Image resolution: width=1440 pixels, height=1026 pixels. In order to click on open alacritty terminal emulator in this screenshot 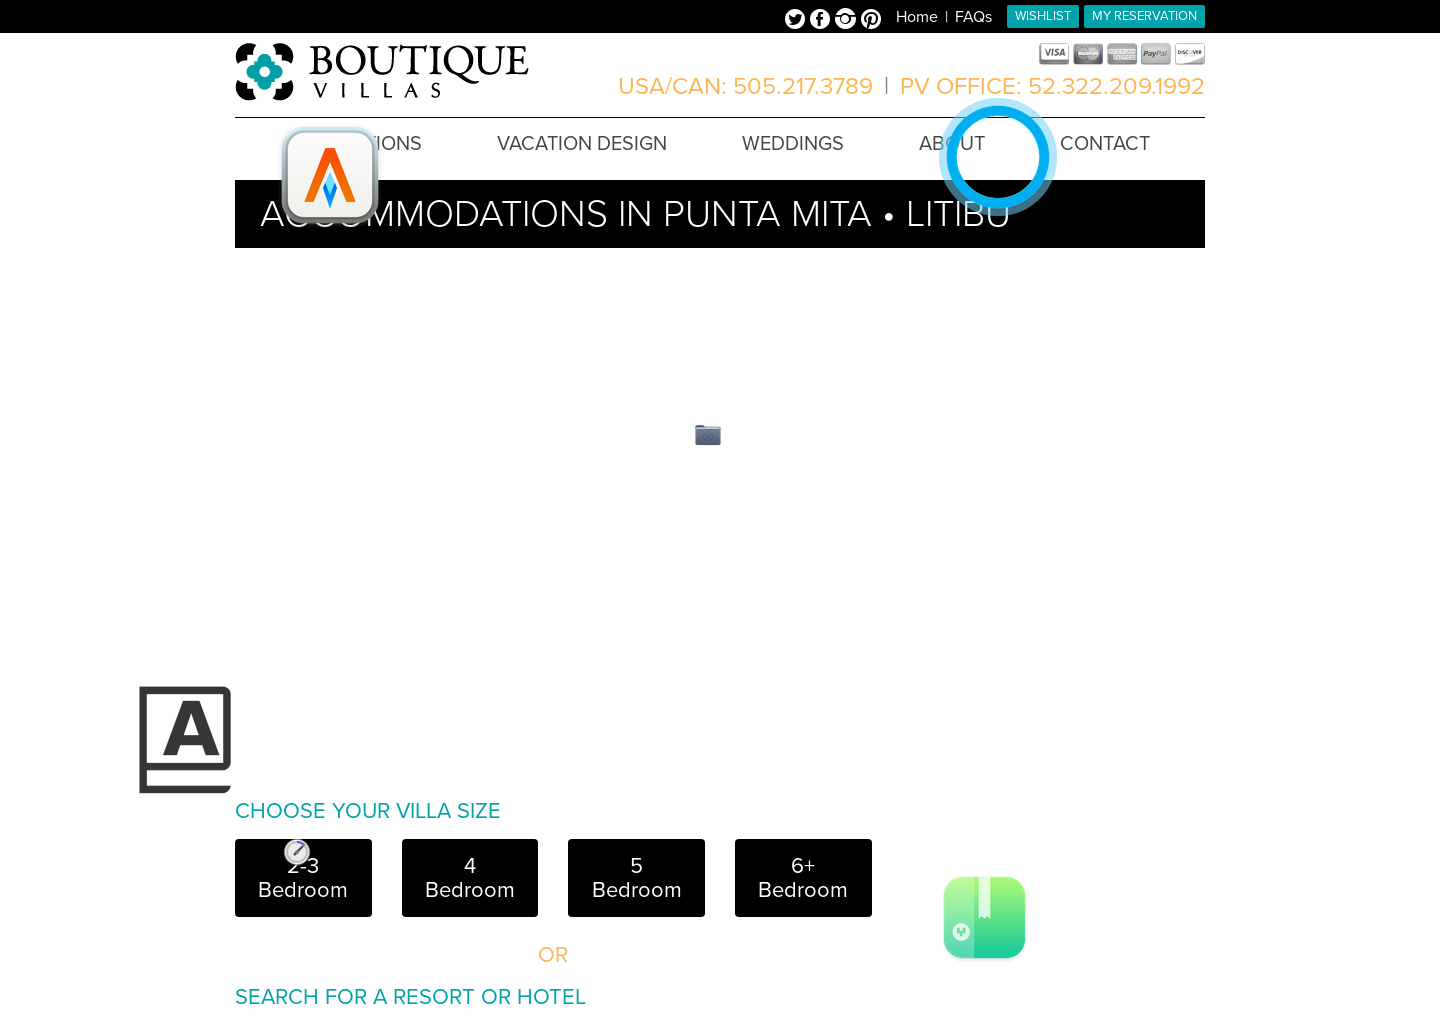, I will do `click(330, 175)`.